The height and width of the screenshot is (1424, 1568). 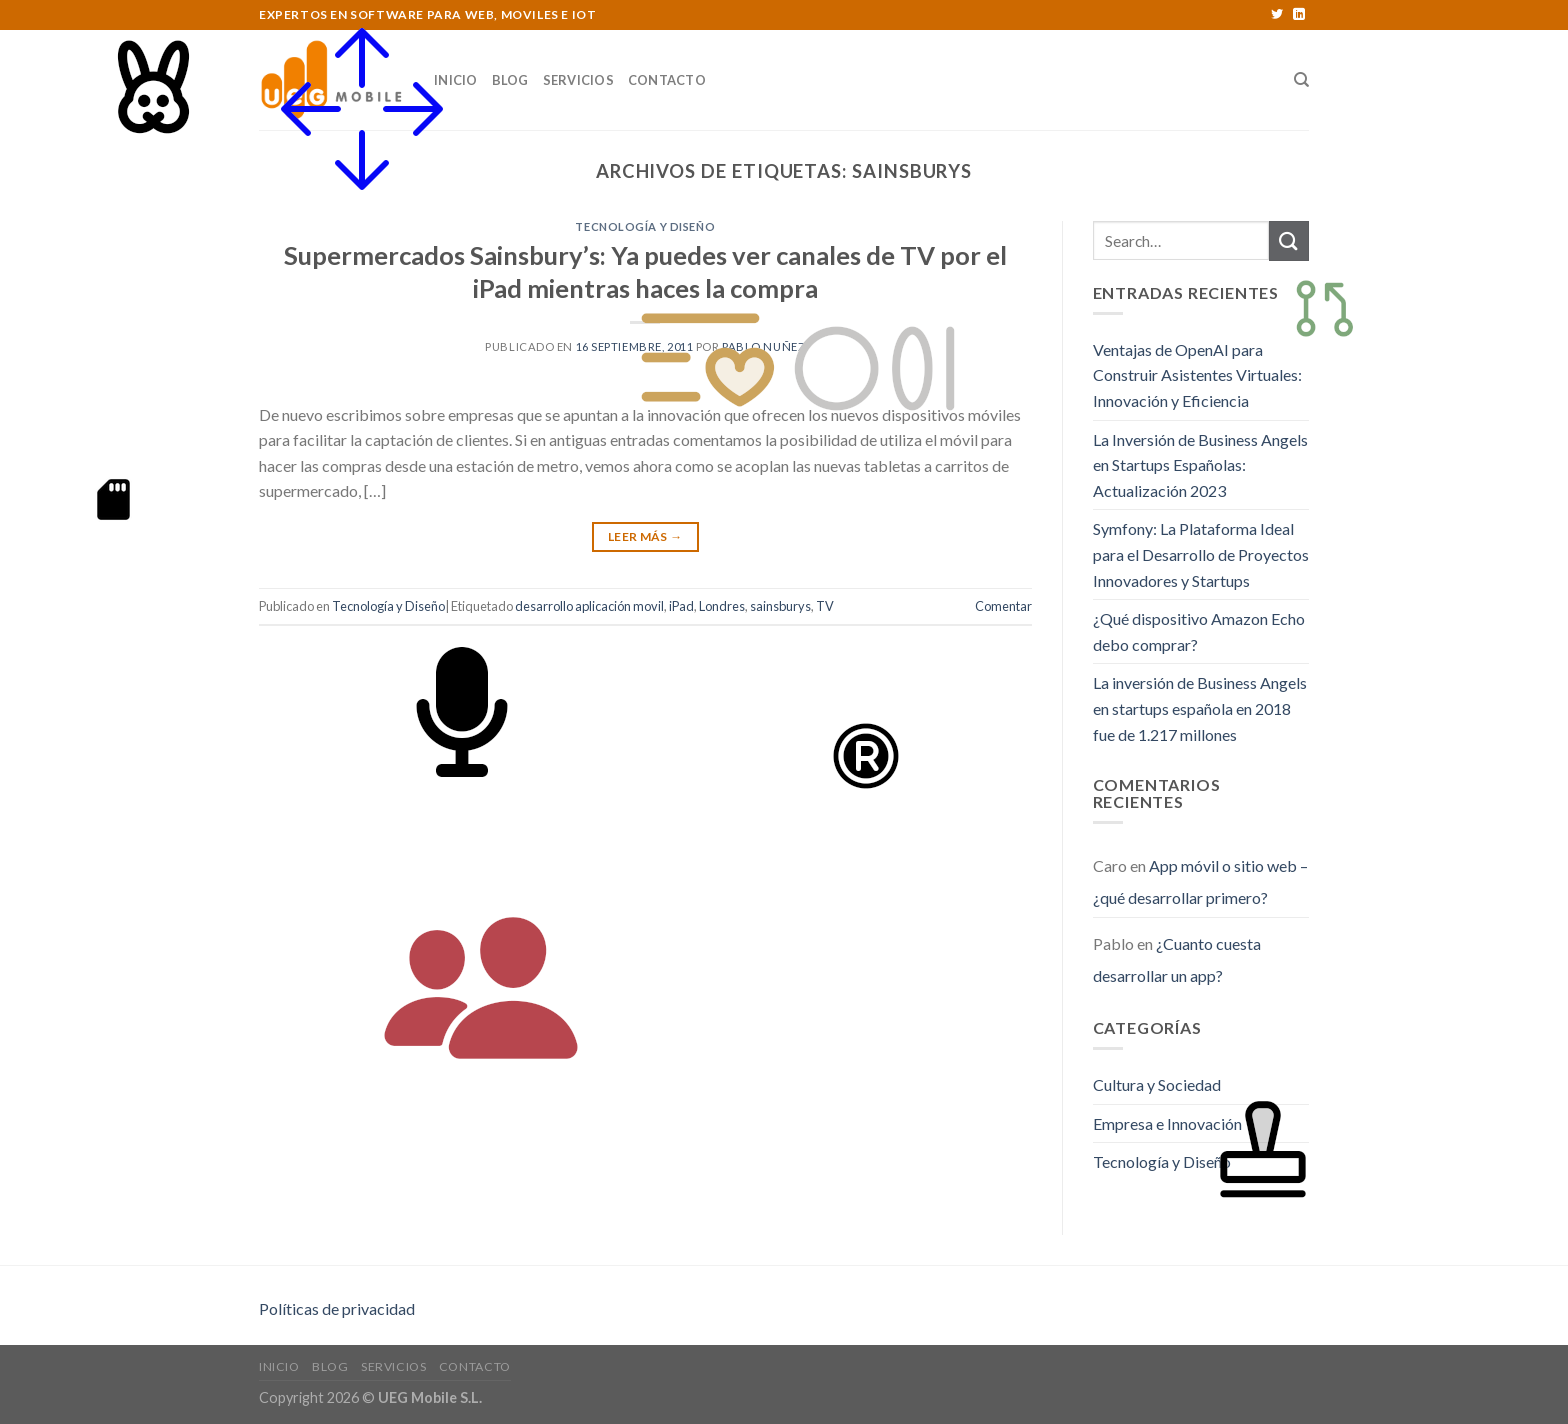 I want to click on apply a stamp or seal to a document, so click(x=1263, y=1151).